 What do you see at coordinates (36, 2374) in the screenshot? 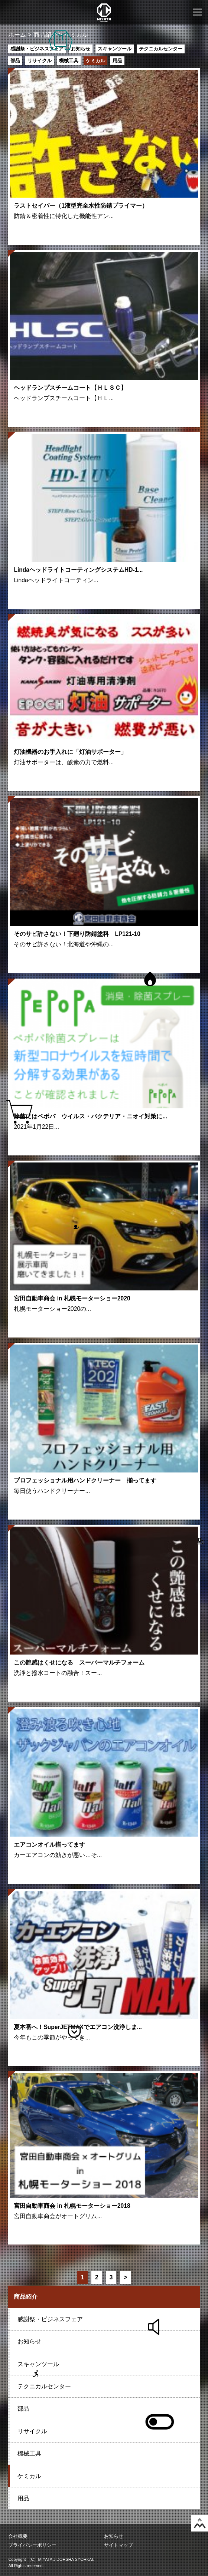
I see `access stretching exercises or warm-up routines` at bounding box center [36, 2374].